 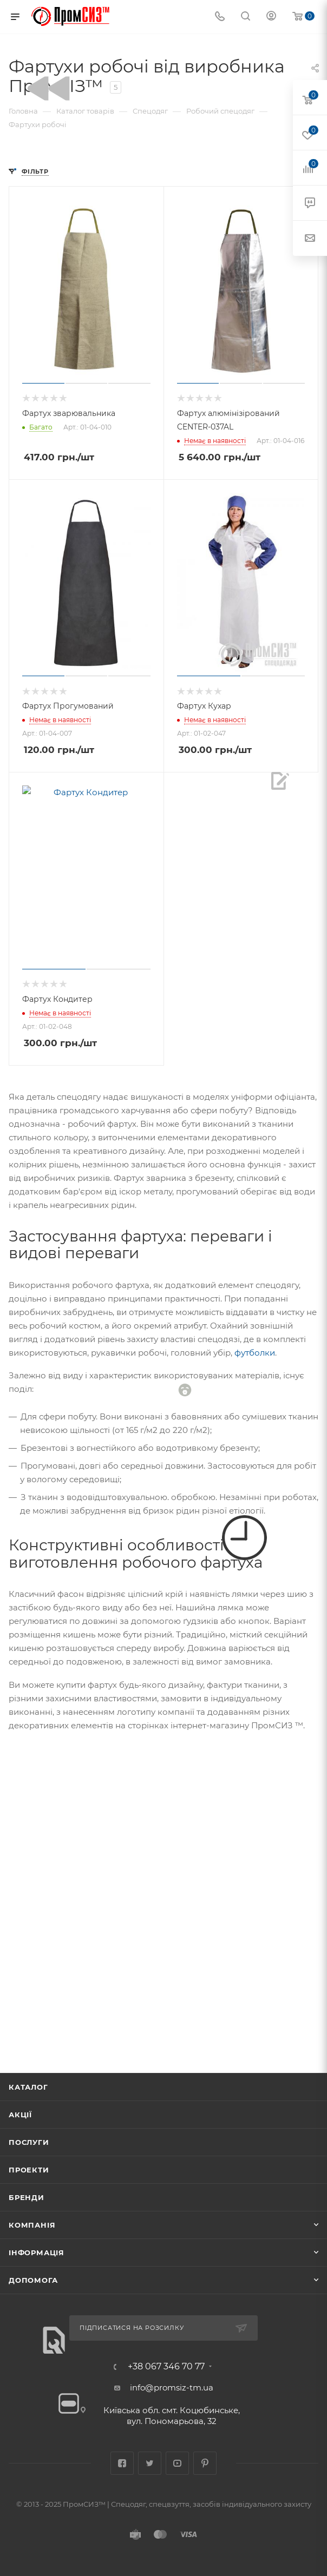 I want to click on view or edit document properties, so click(x=54, y=2339).